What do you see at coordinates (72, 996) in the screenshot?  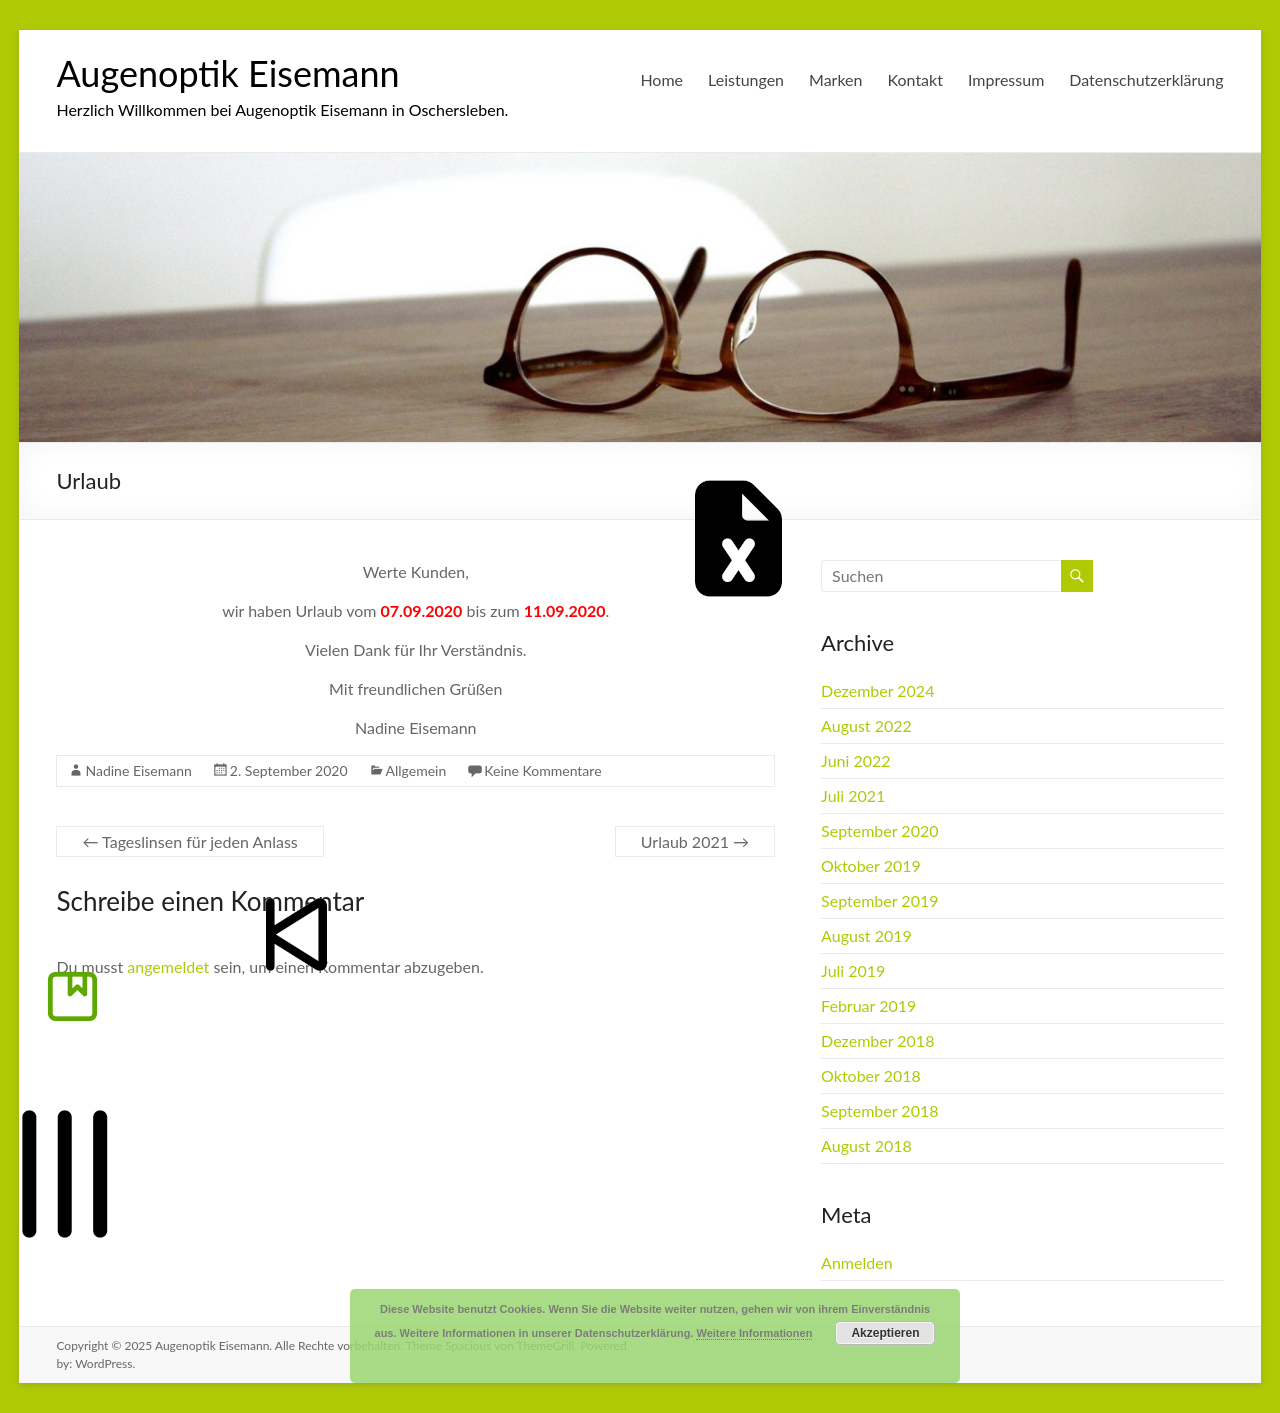 I see `view your music album collection` at bounding box center [72, 996].